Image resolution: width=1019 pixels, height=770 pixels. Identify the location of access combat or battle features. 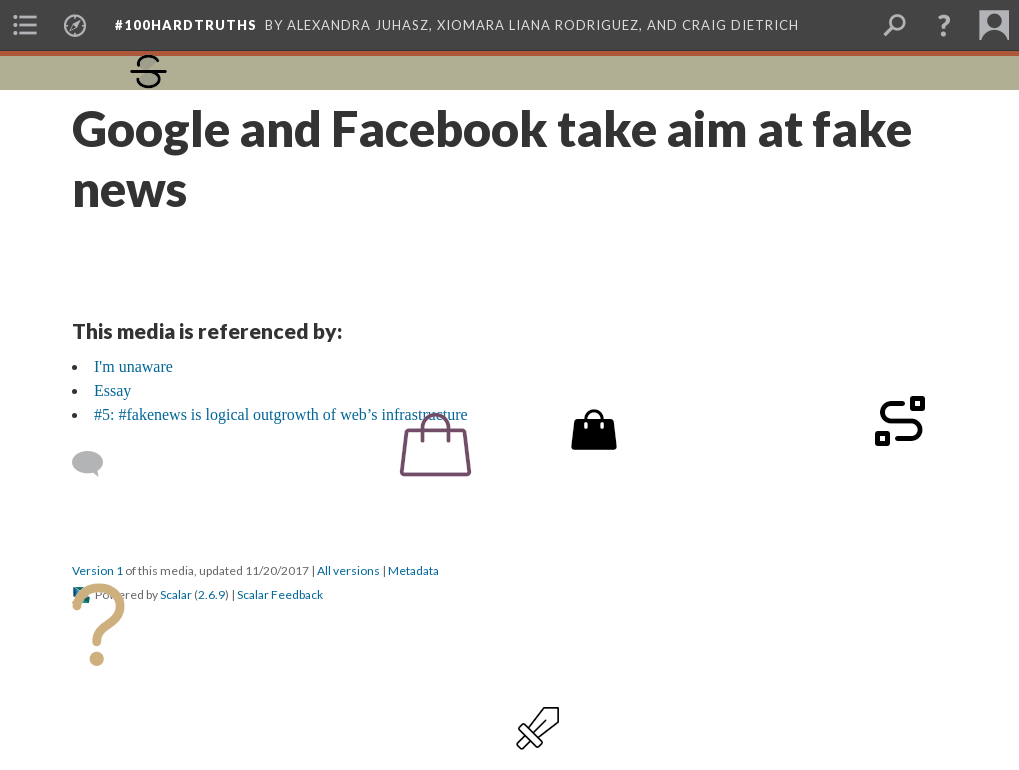
(538, 727).